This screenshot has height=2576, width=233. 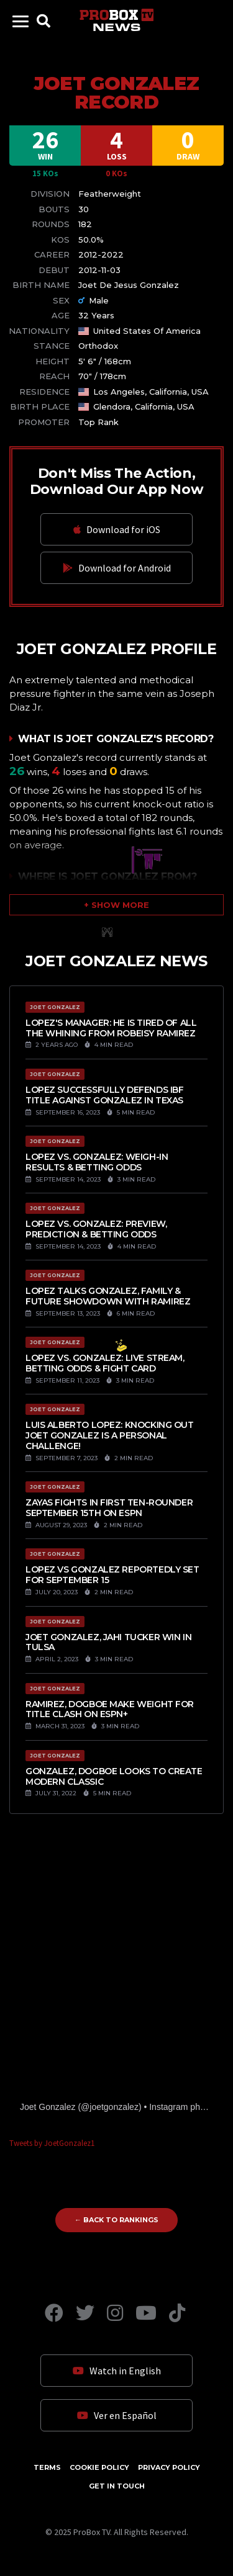 What do you see at coordinates (121, 1345) in the screenshot?
I see `indicates cleaning or sanitization feature` at bounding box center [121, 1345].